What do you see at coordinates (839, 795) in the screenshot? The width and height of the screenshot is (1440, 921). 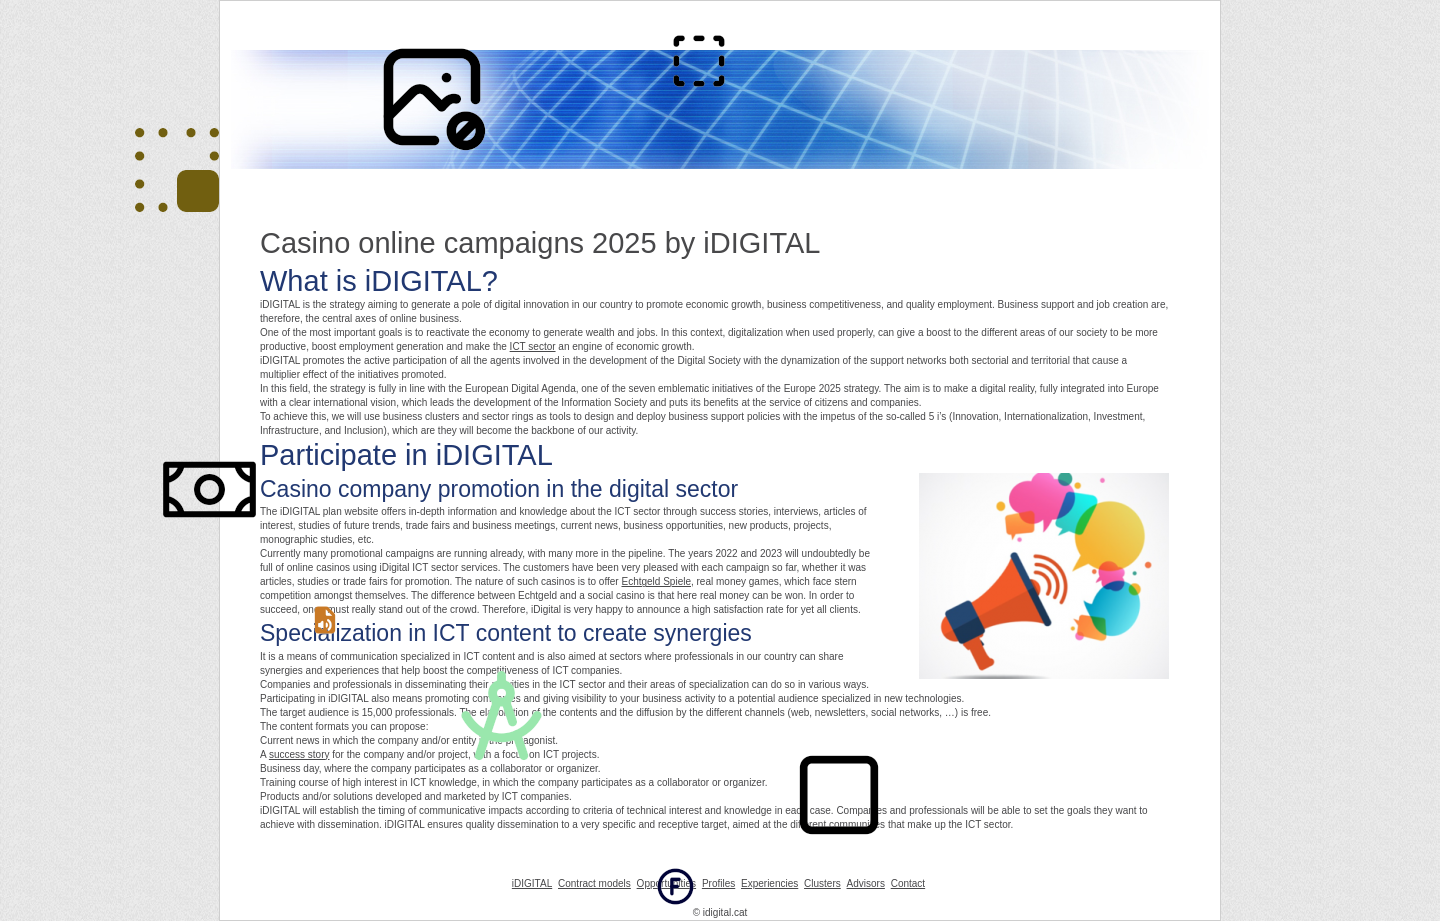 I see `define a selection area` at bounding box center [839, 795].